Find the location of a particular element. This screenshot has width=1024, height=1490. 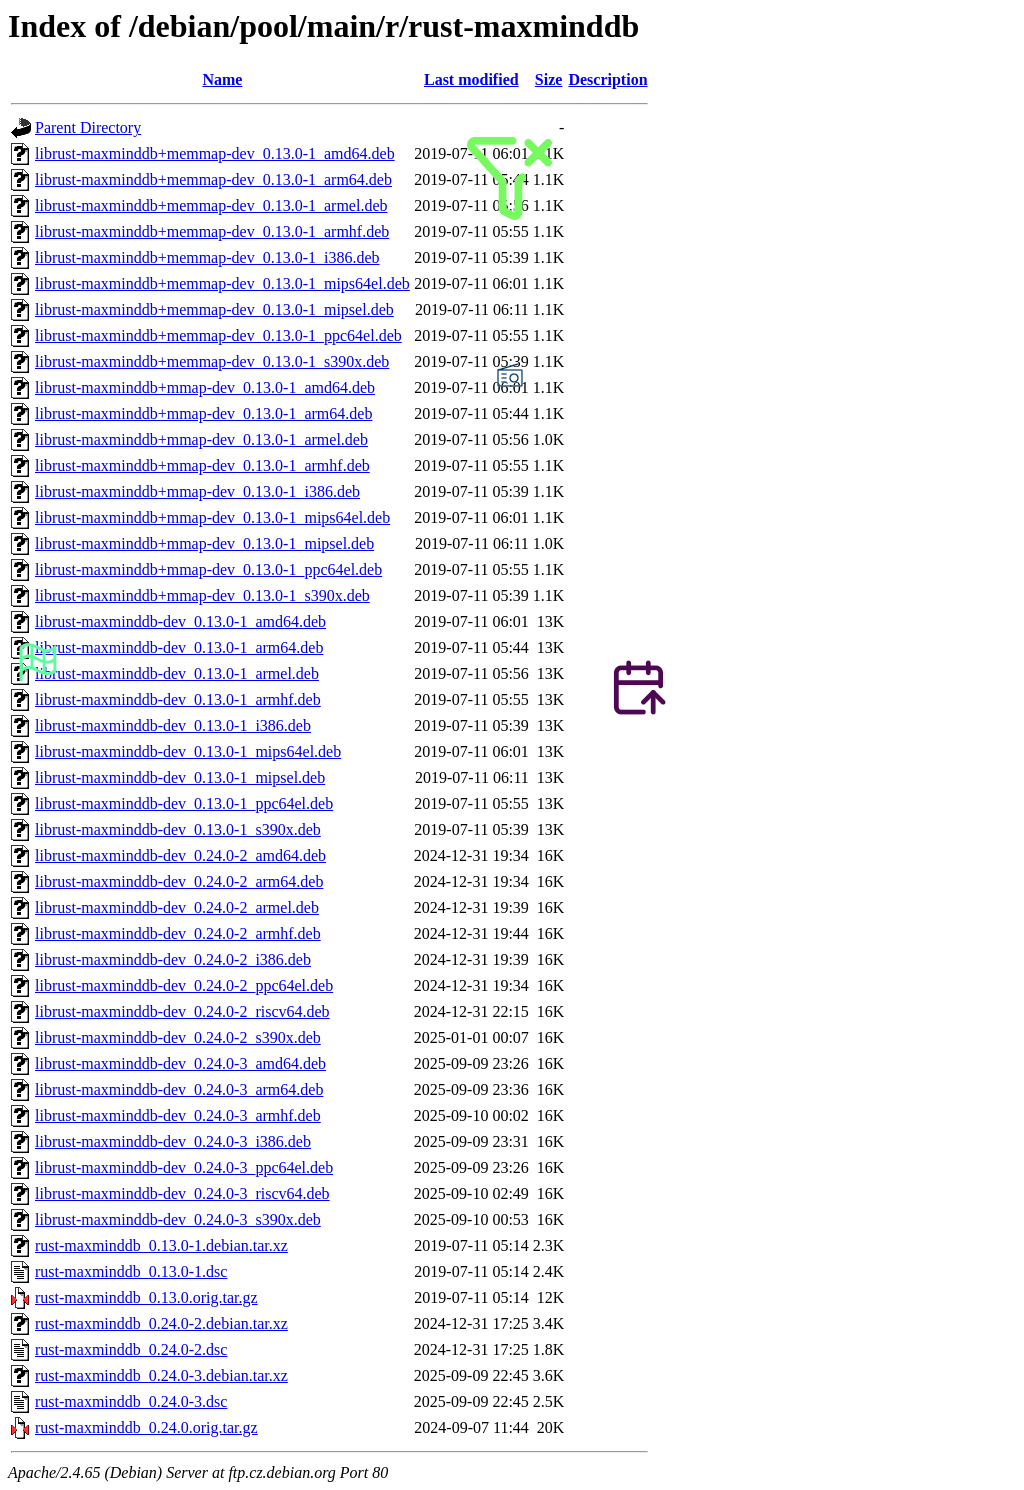

upload or export calendar event is located at coordinates (638, 687).